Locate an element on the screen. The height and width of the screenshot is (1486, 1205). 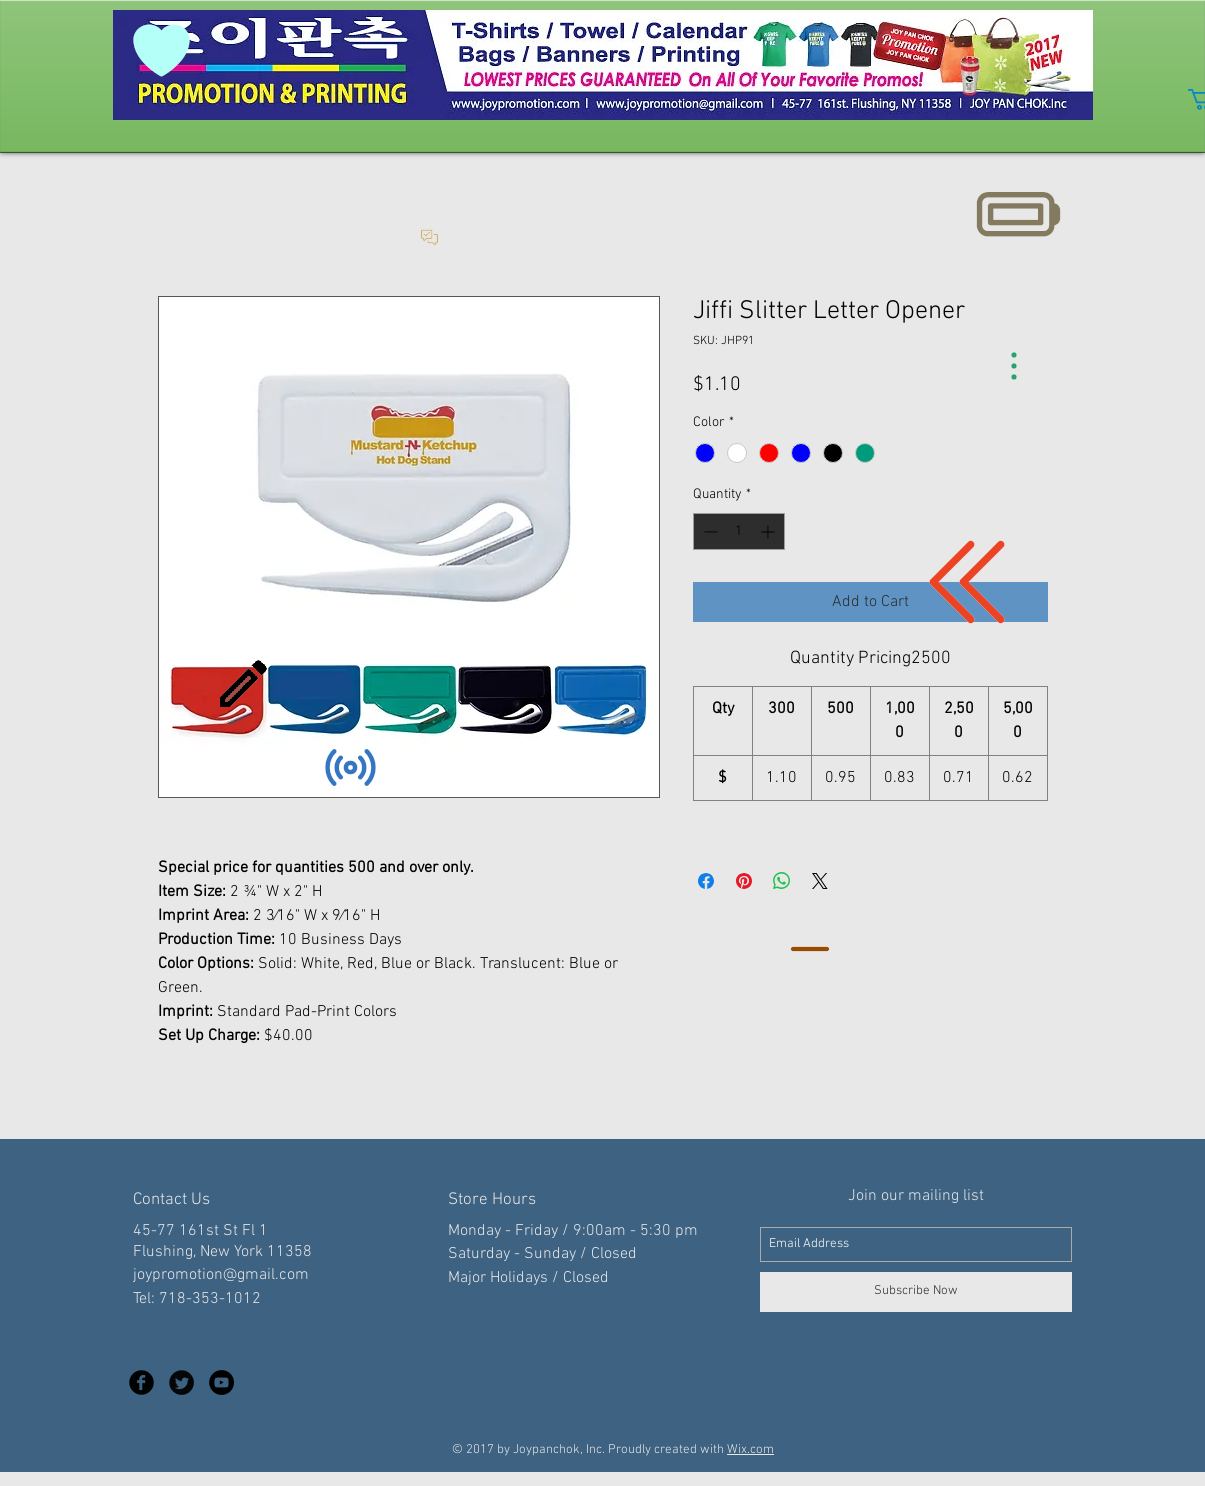
indicates battery is fully charged is located at coordinates (1018, 211).